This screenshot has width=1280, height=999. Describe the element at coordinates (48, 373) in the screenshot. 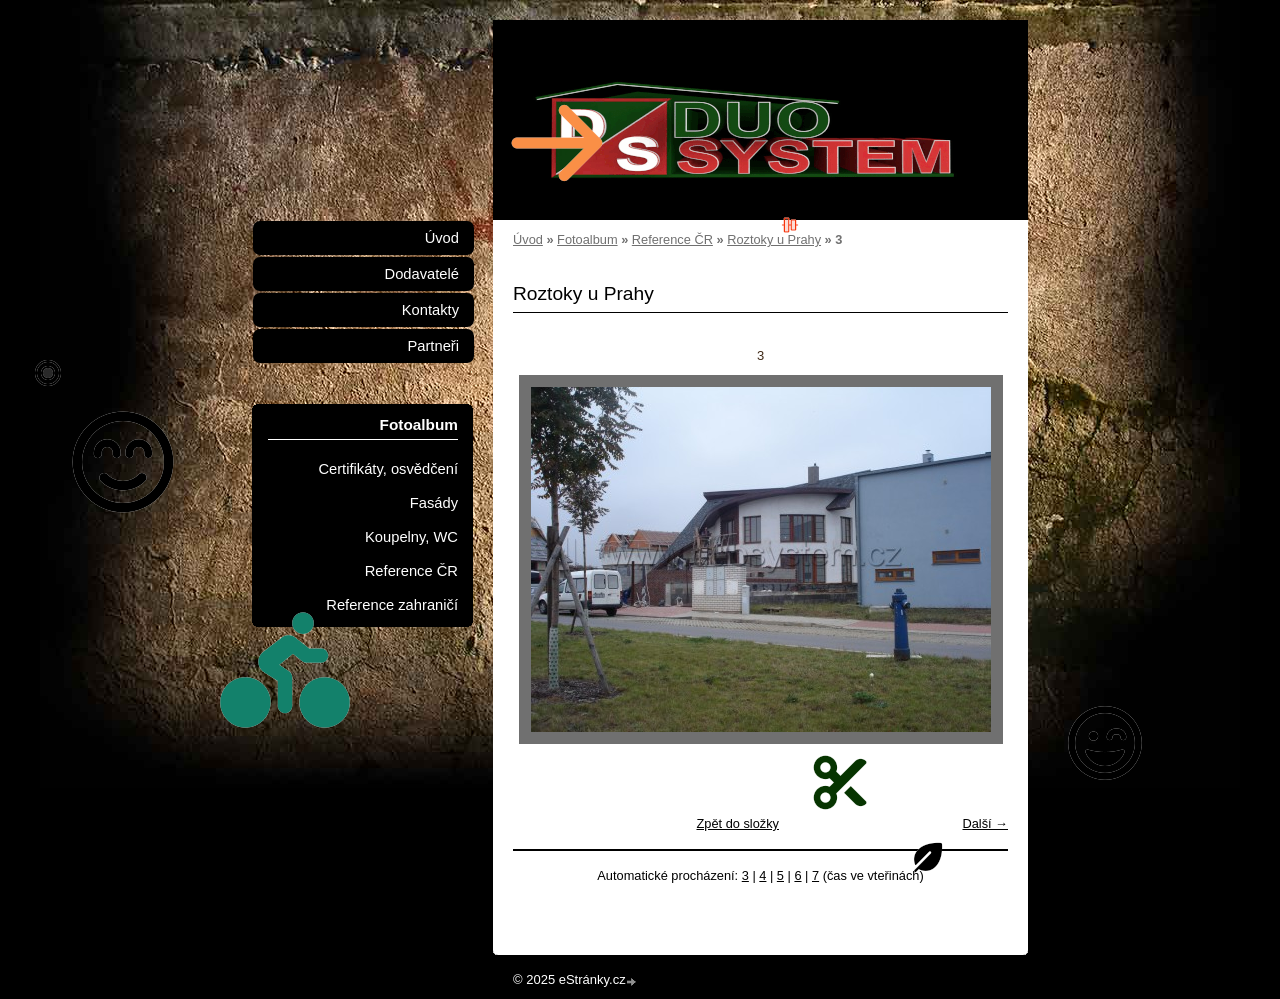

I see `select a single option from a list` at that location.